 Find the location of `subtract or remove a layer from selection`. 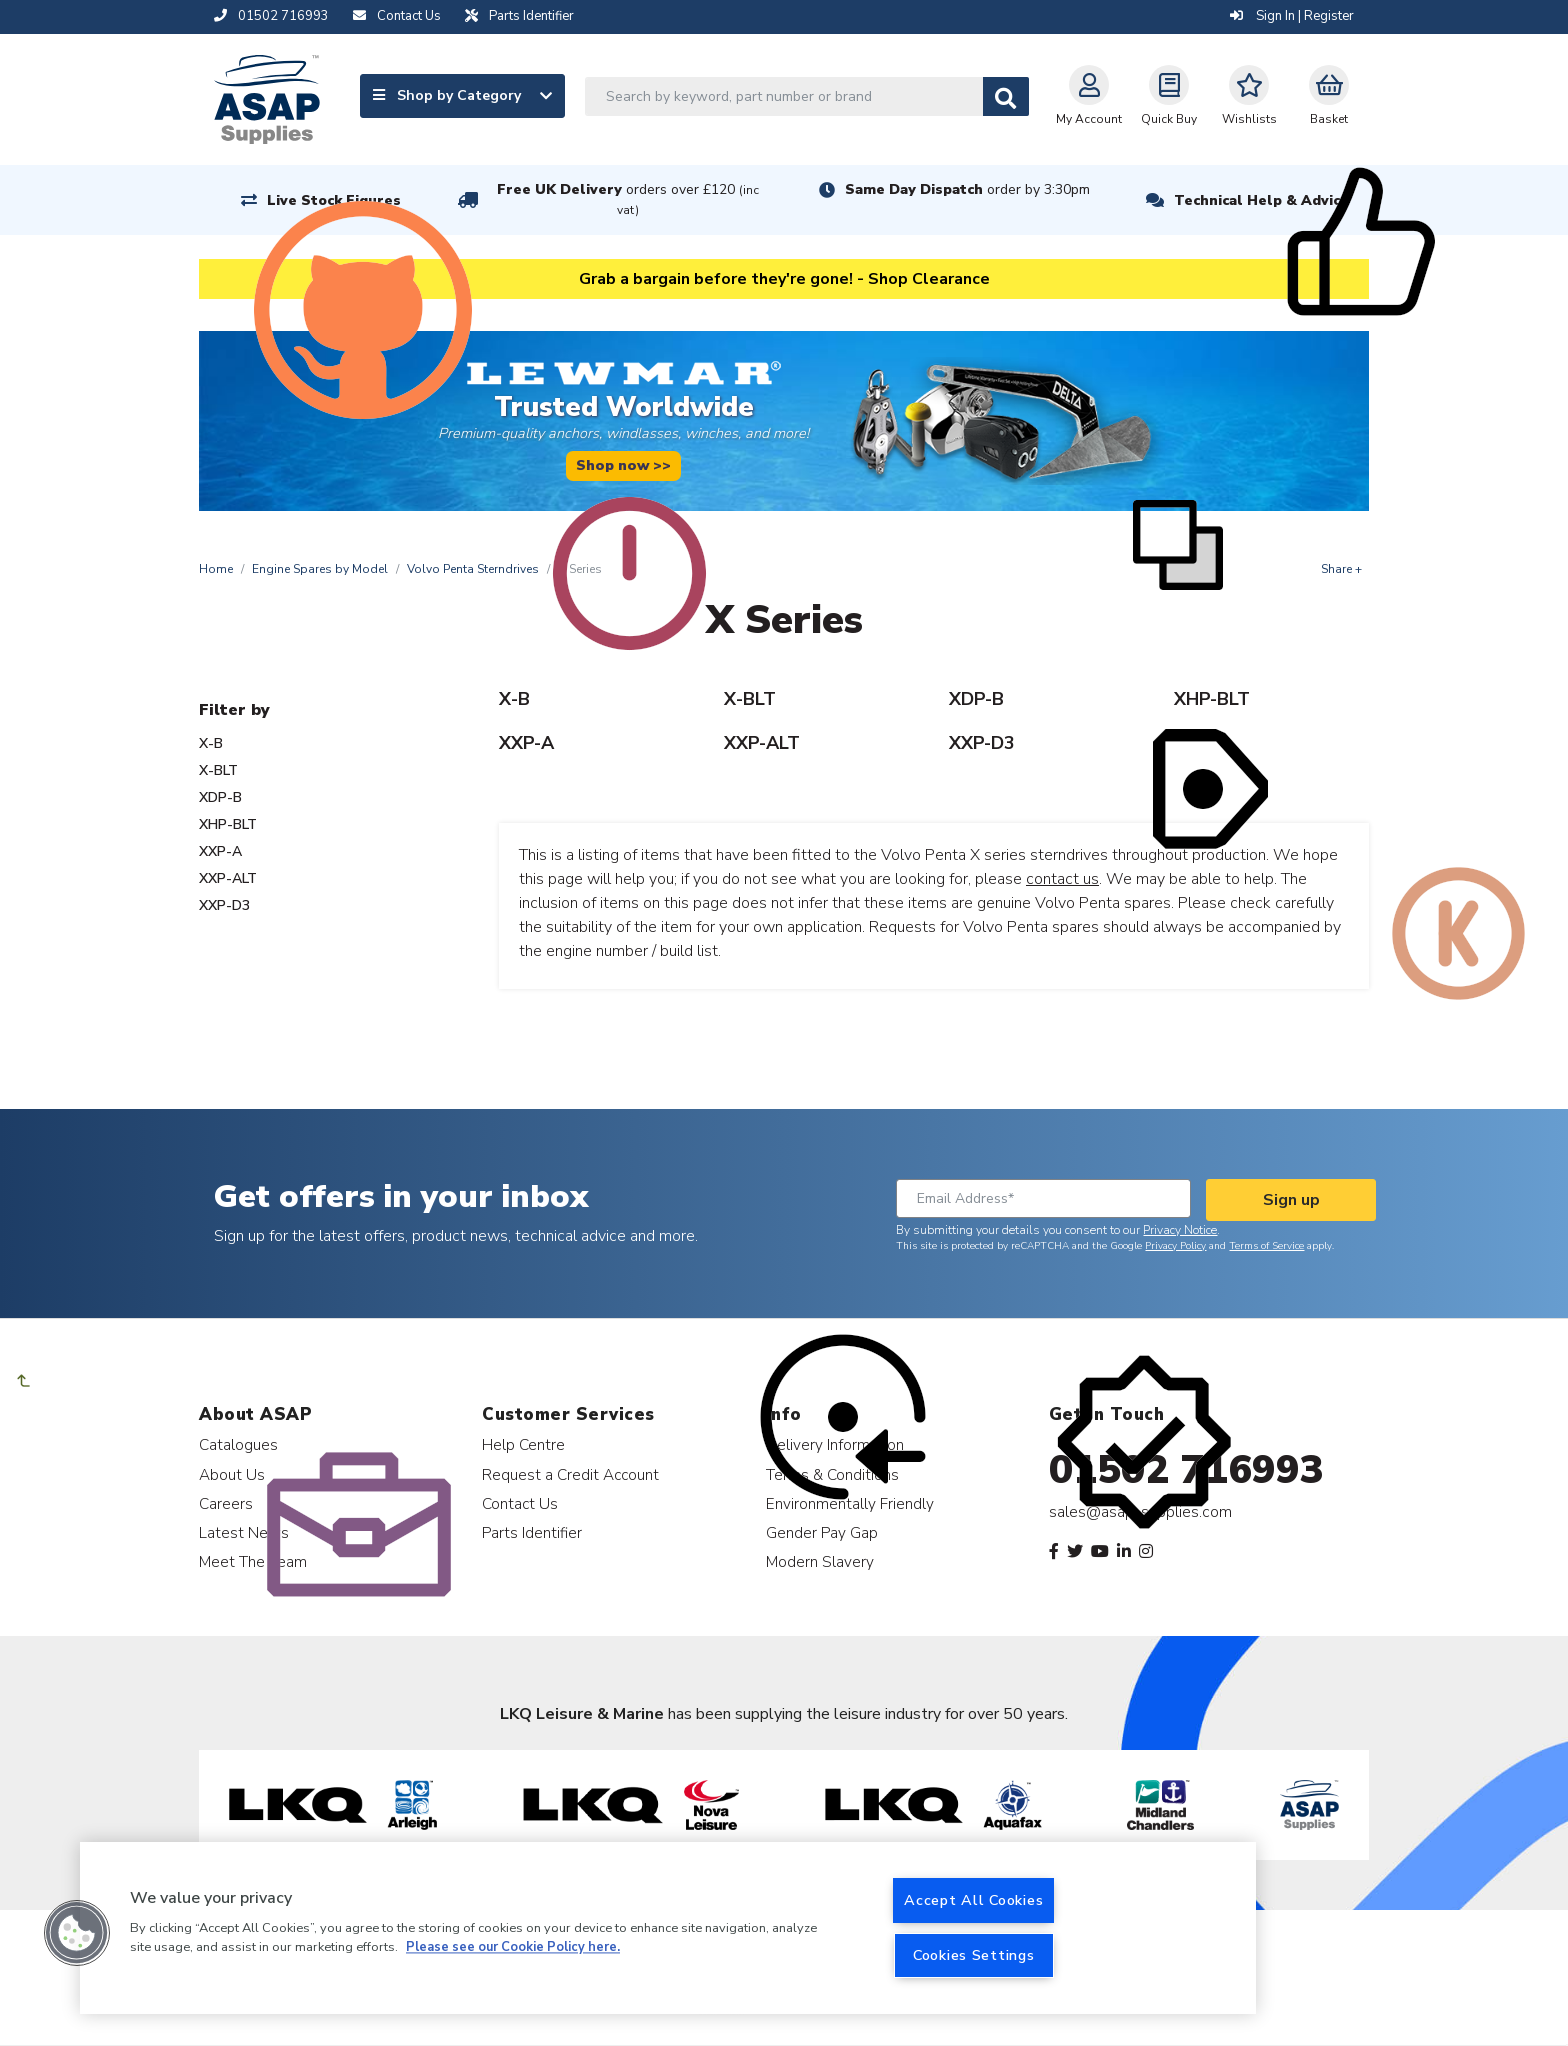

subtract or remove a layer from selection is located at coordinates (1178, 545).